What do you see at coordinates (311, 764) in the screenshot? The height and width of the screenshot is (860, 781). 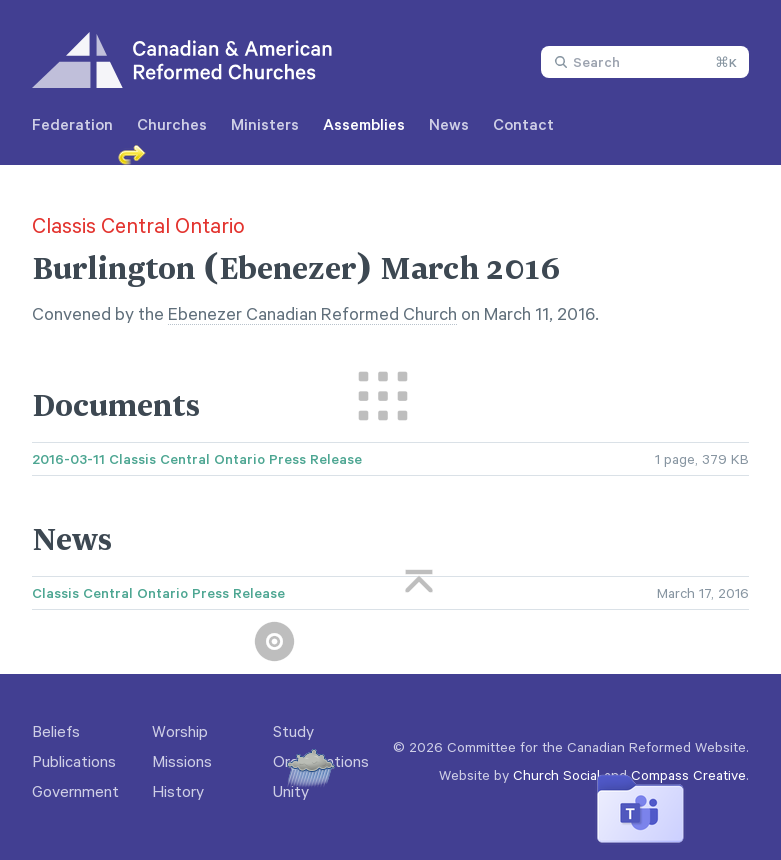 I see `indicates rainy weather conditions` at bounding box center [311, 764].